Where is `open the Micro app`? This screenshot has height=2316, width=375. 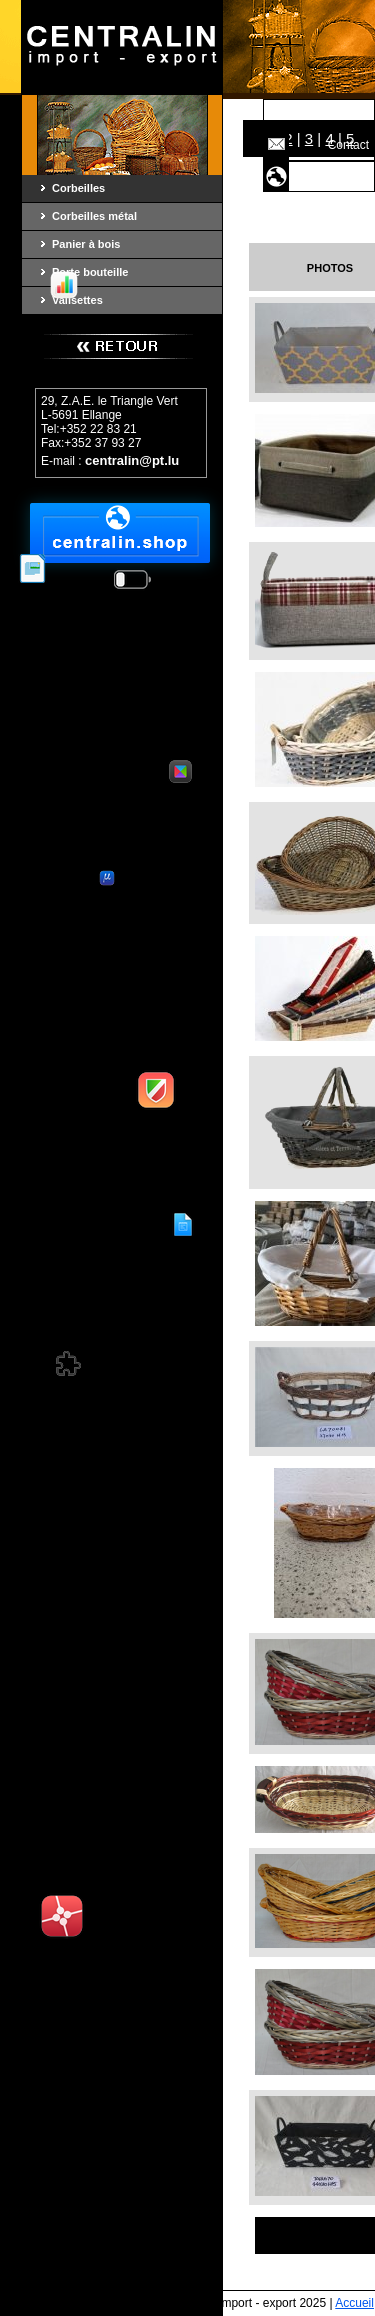 open the Micro app is located at coordinates (107, 878).